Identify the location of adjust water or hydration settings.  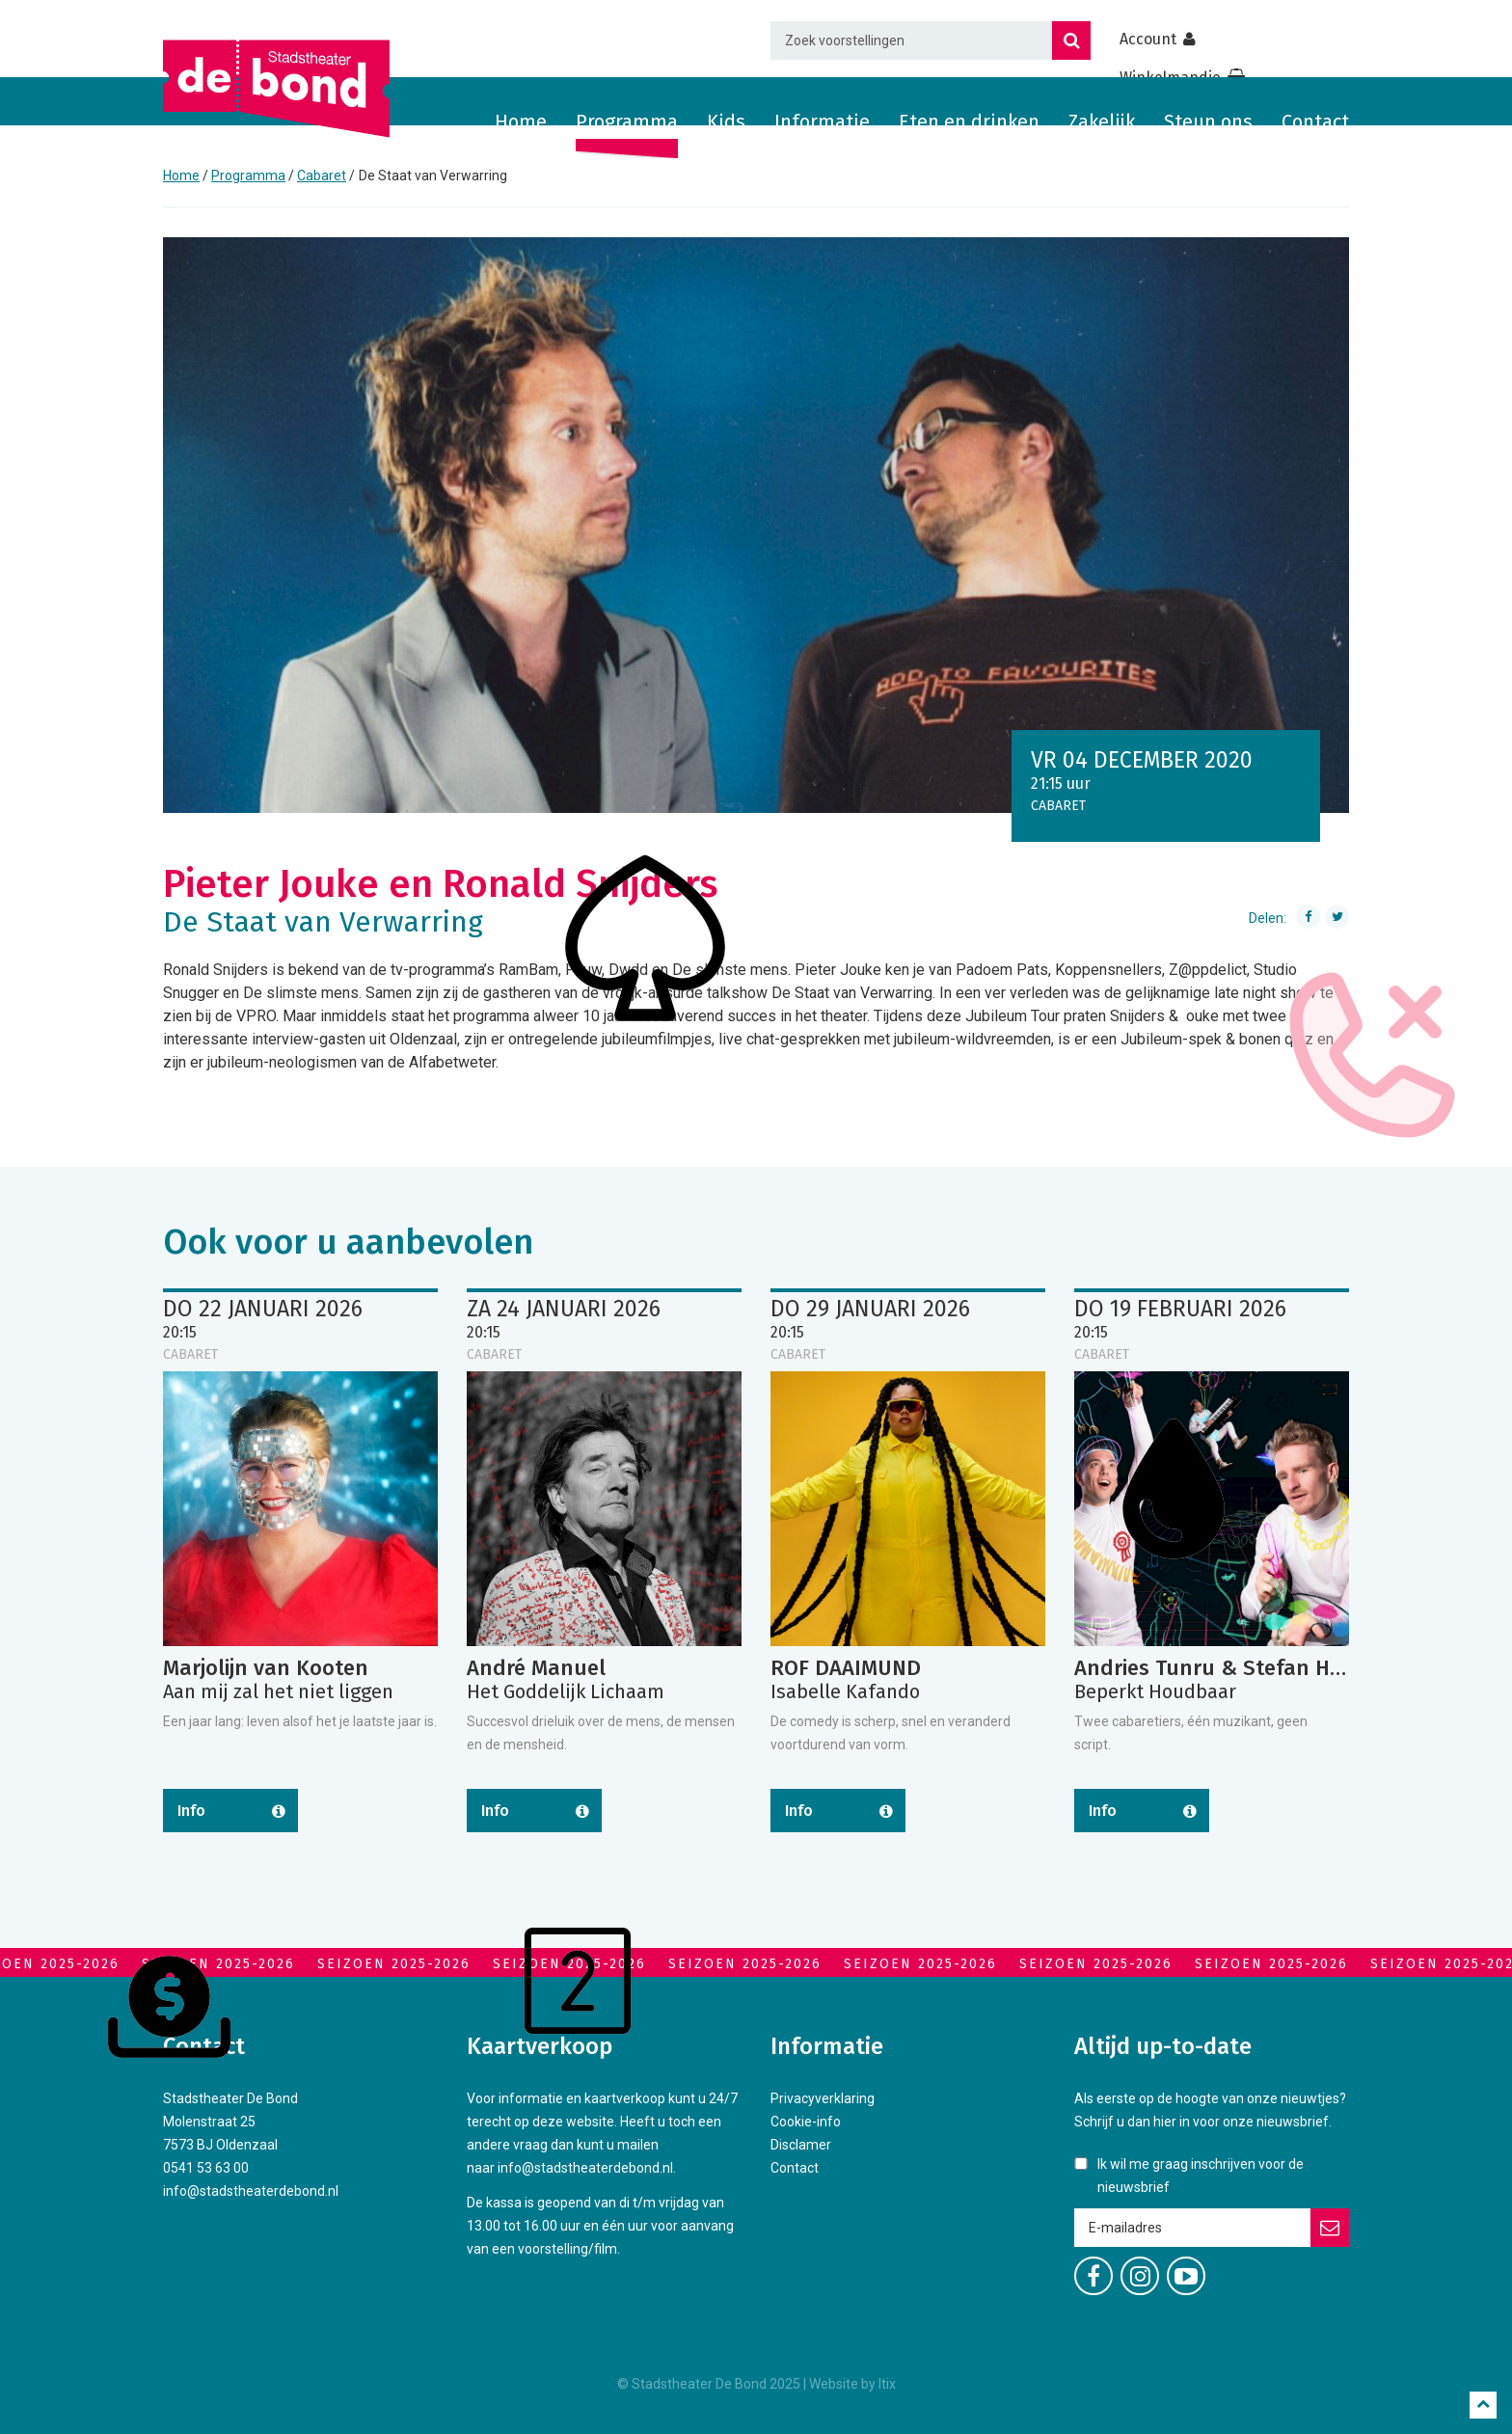
(1174, 1491).